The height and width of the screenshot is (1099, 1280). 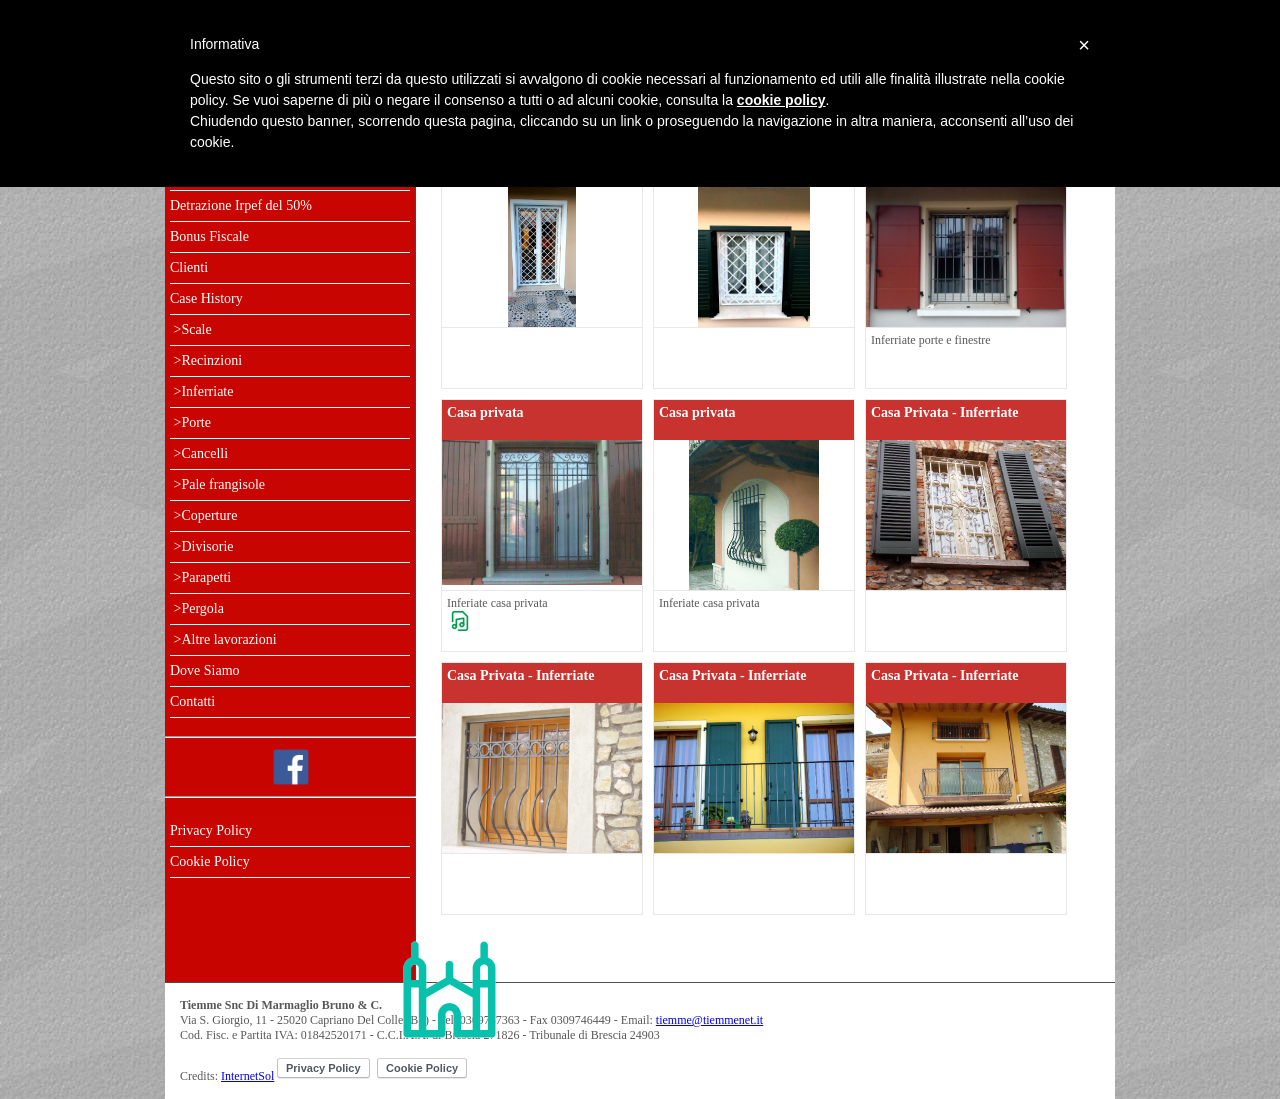 I want to click on locate nearby synagogues on a map, so click(x=449, y=991).